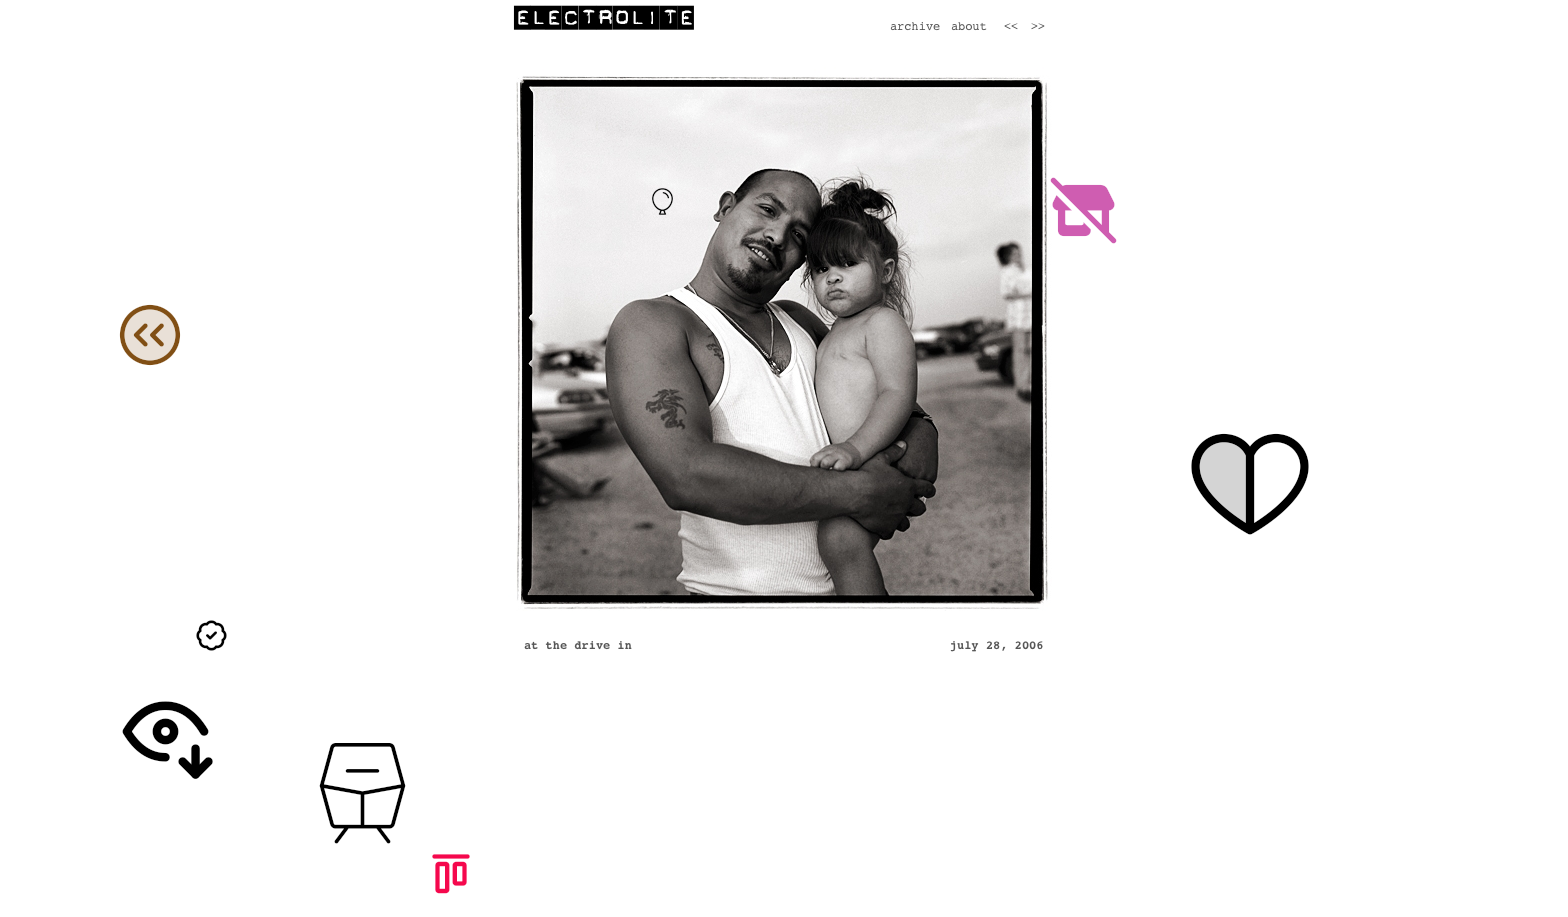 This screenshot has height=917, width=1568. What do you see at coordinates (451, 873) in the screenshot?
I see `align selected elements to the top` at bounding box center [451, 873].